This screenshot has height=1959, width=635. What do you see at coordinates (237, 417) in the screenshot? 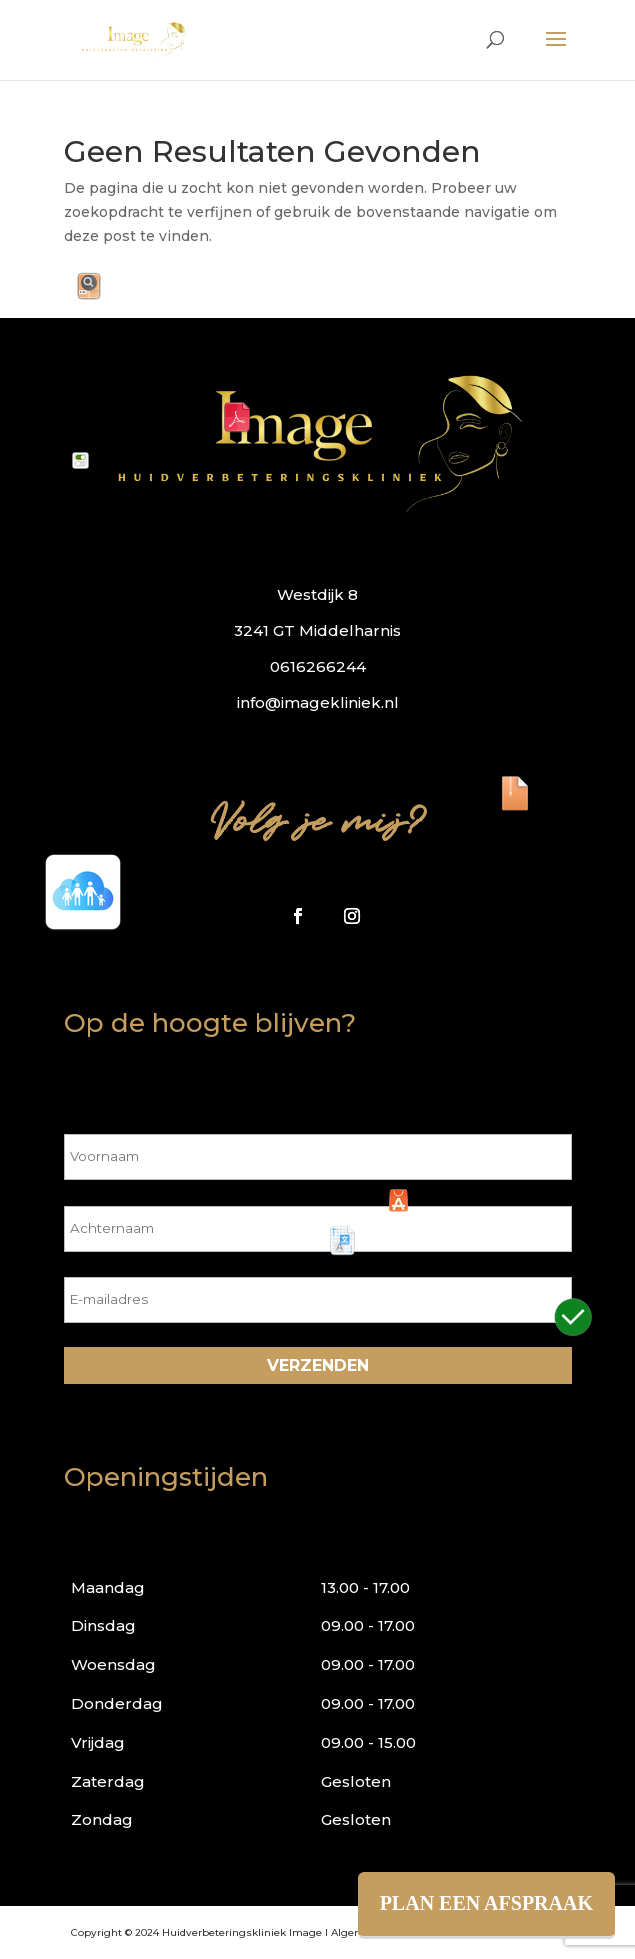
I see `open a PDF document` at bounding box center [237, 417].